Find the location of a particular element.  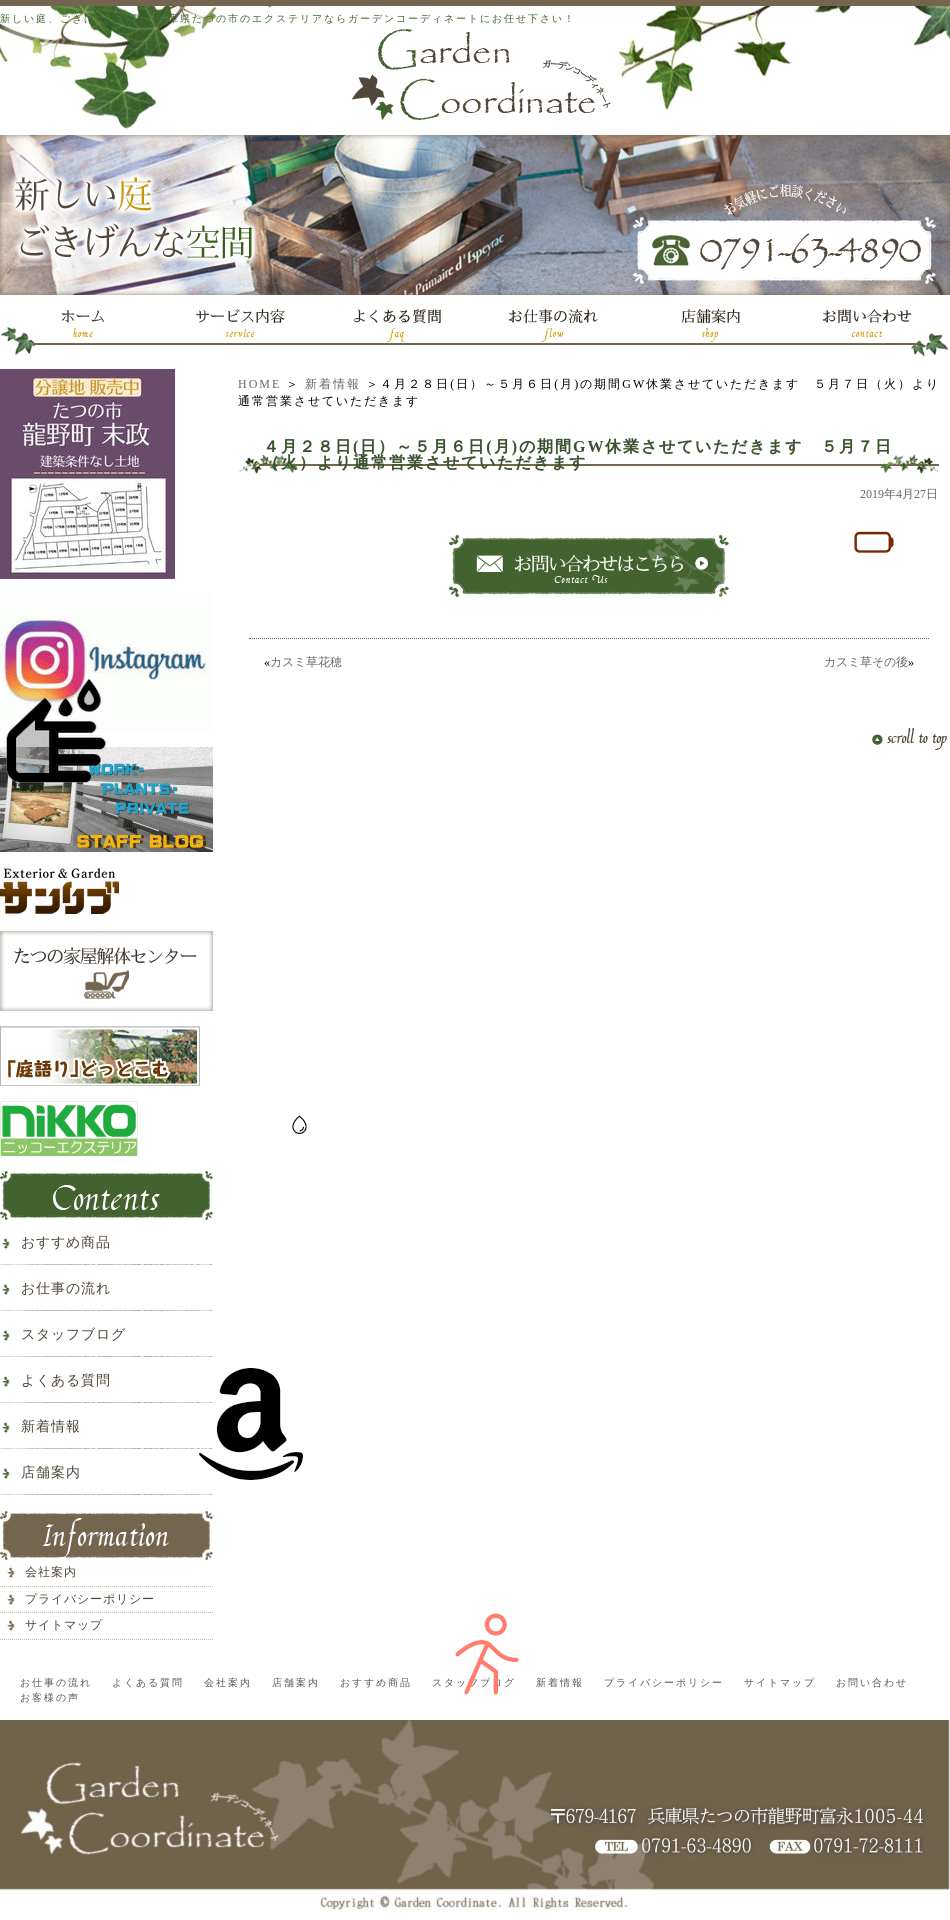

indicates empty battery status is located at coordinates (874, 541).